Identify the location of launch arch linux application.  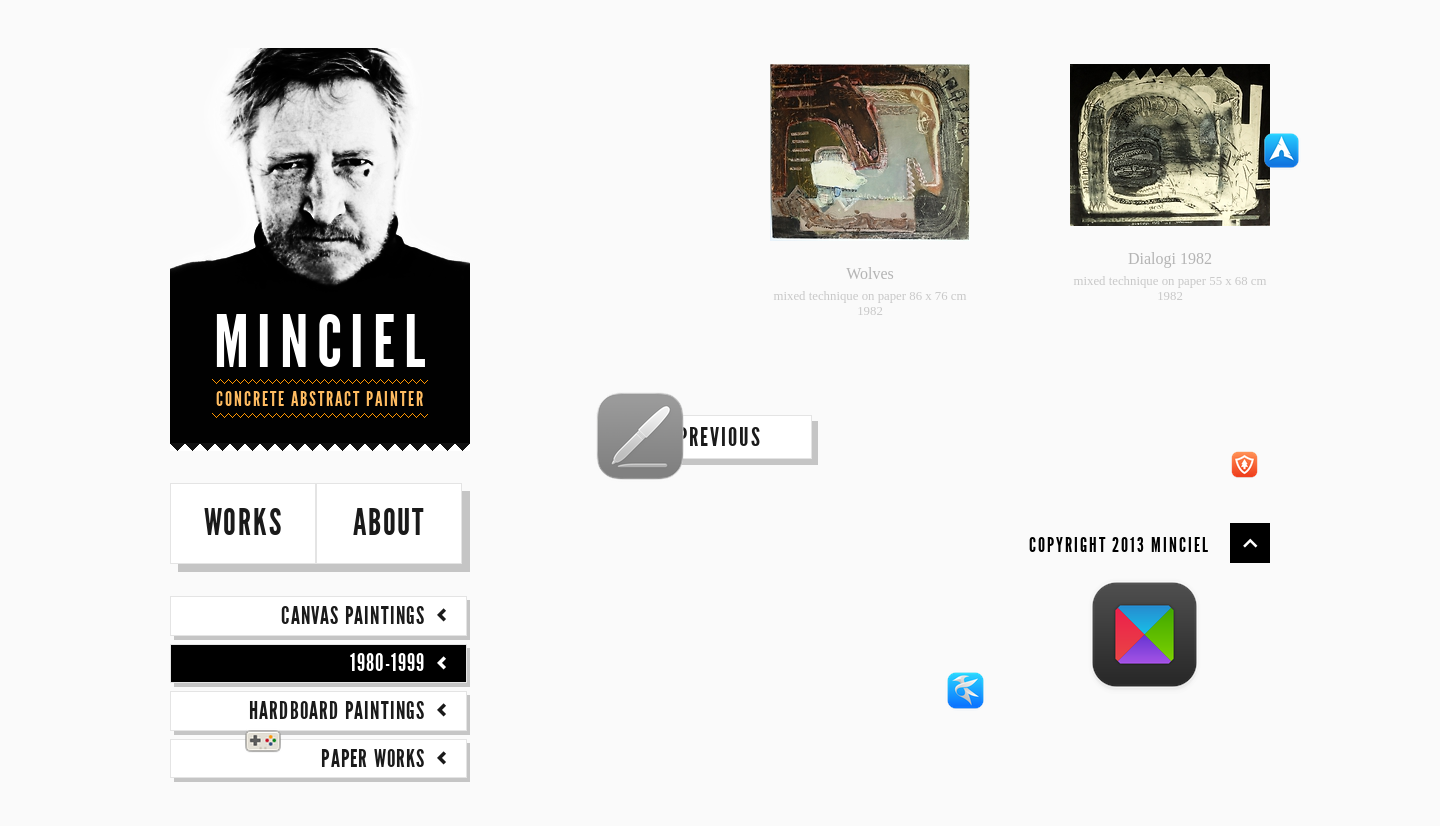
(1281, 150).